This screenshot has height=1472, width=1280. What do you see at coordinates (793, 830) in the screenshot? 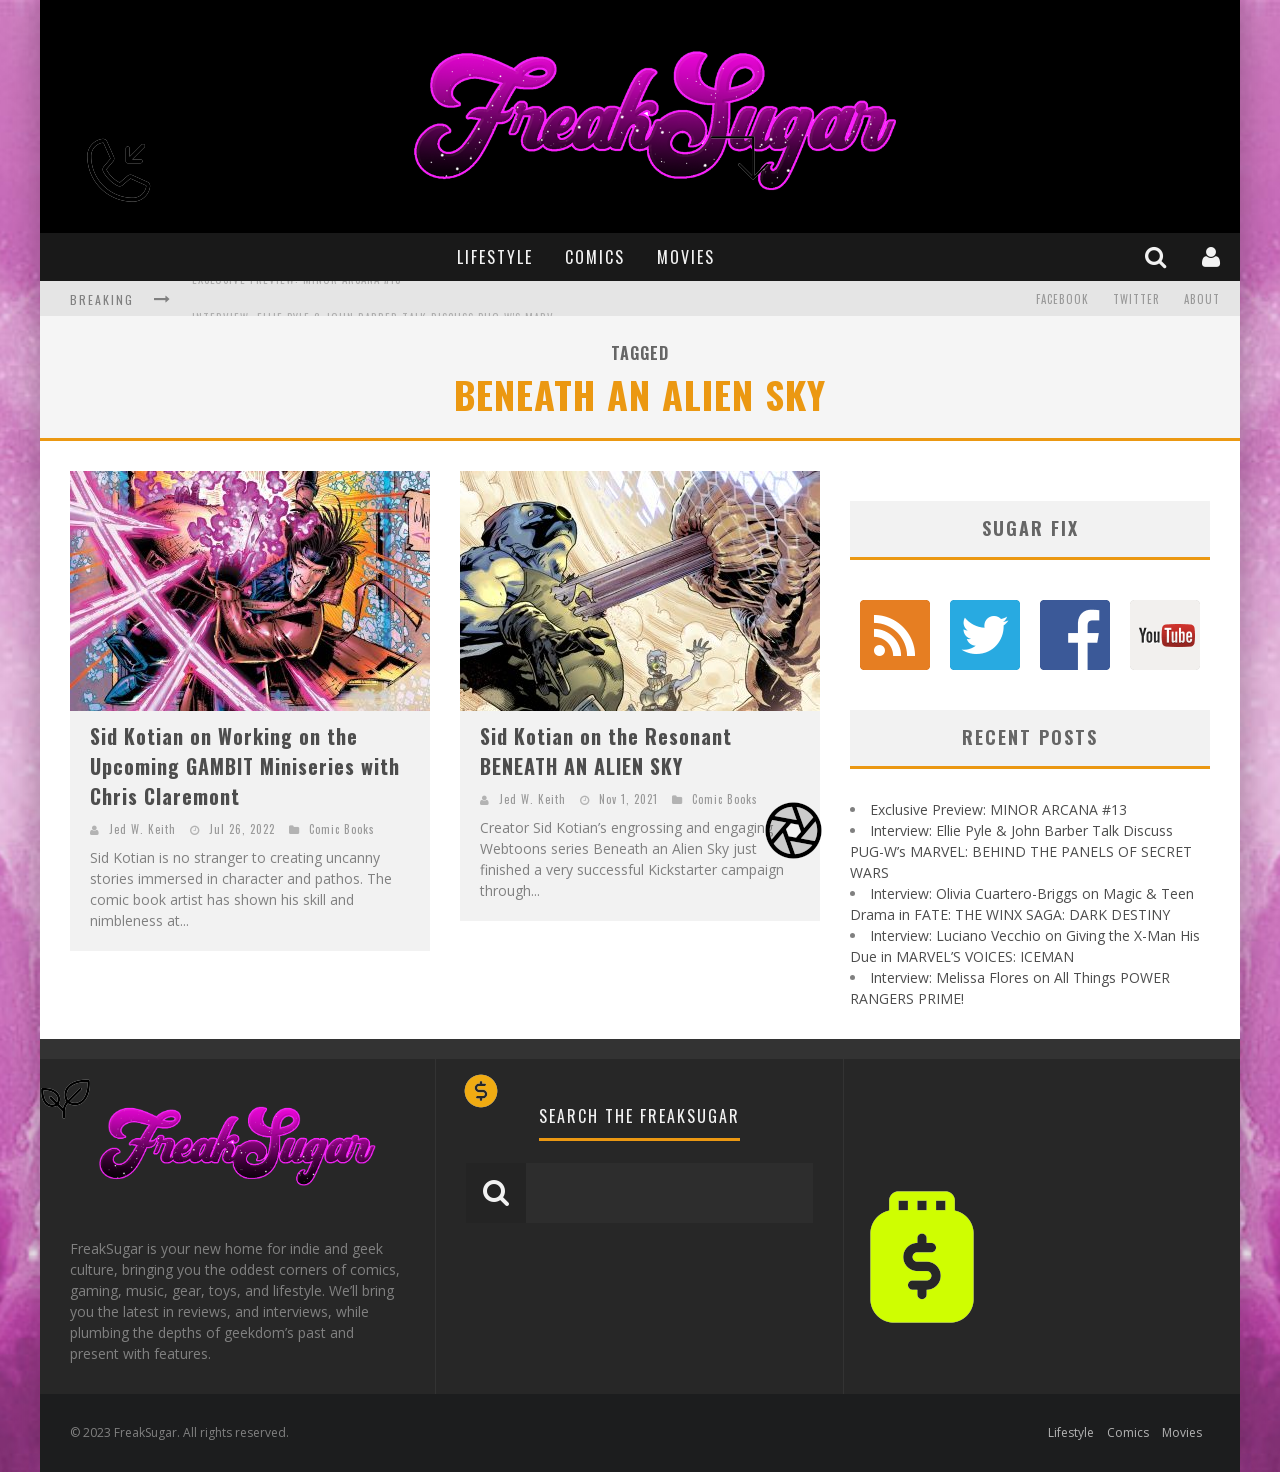
I see `adjust camera aperture settings` at bounding box center [793, 830].